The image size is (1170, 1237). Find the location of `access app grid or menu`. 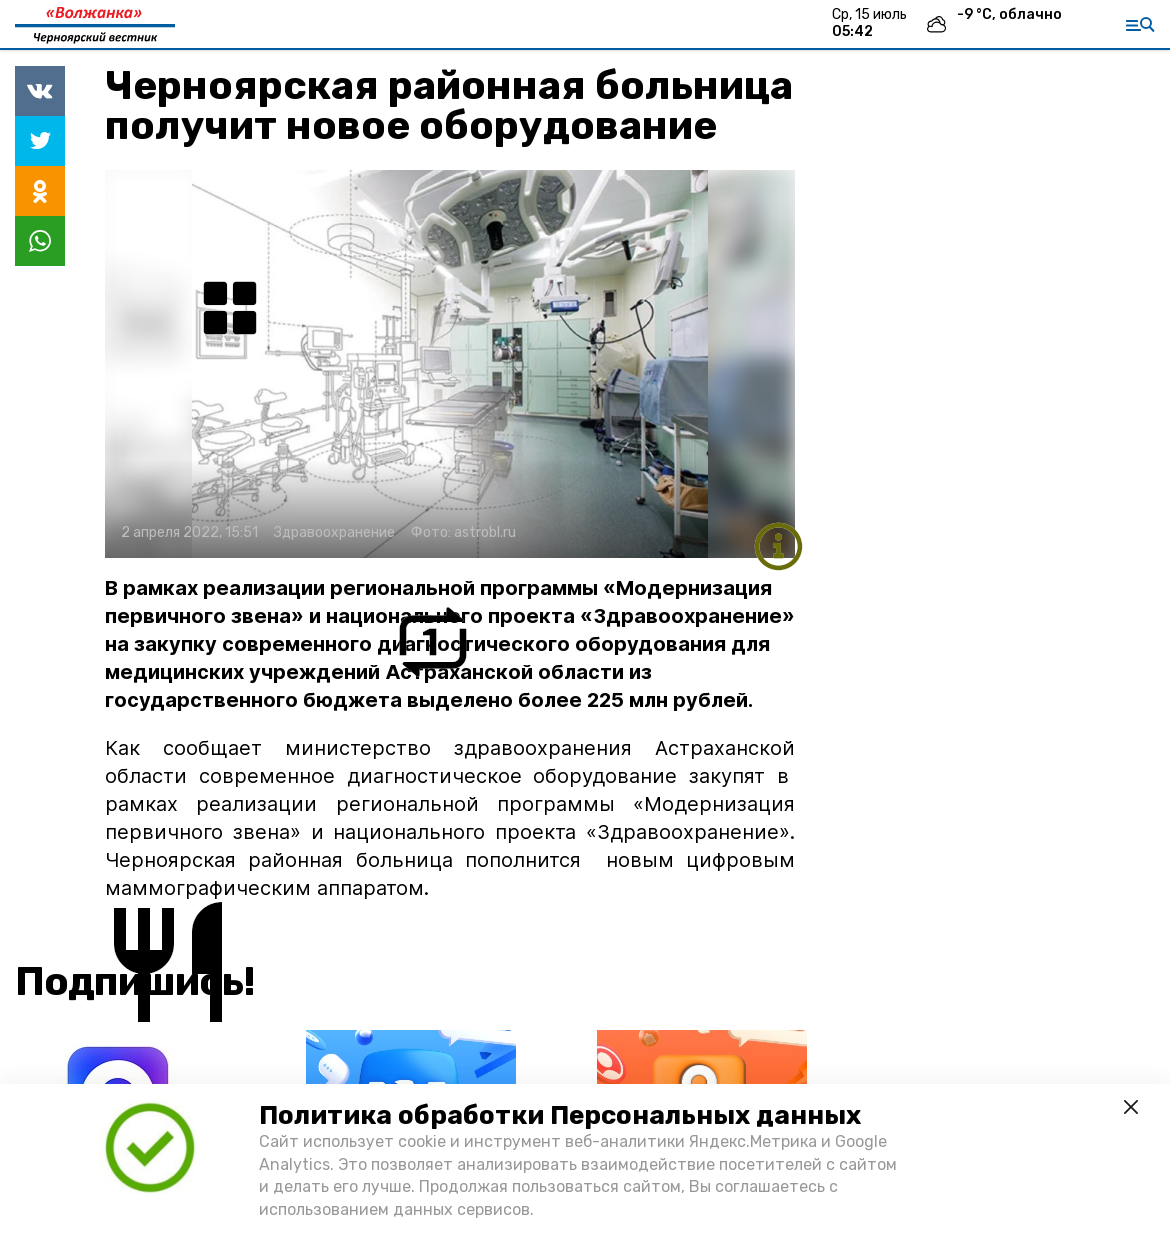

access app grid or menu is located at coordinates (230, 308).